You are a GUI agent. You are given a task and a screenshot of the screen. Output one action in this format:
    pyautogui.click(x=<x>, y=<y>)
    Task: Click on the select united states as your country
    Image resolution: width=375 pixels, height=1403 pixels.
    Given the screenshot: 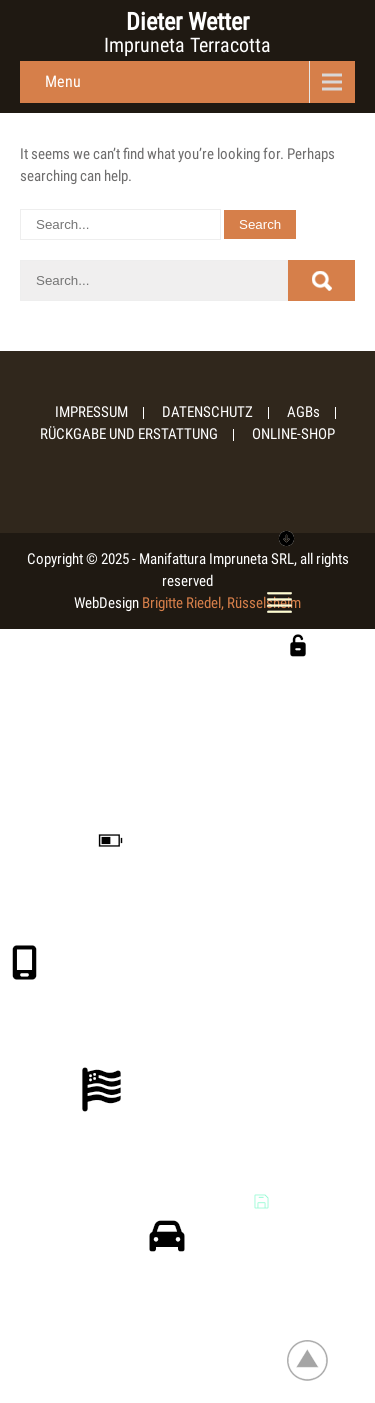 What is the action you would take?
    pyautogui.click(x=101, y=1089)
    